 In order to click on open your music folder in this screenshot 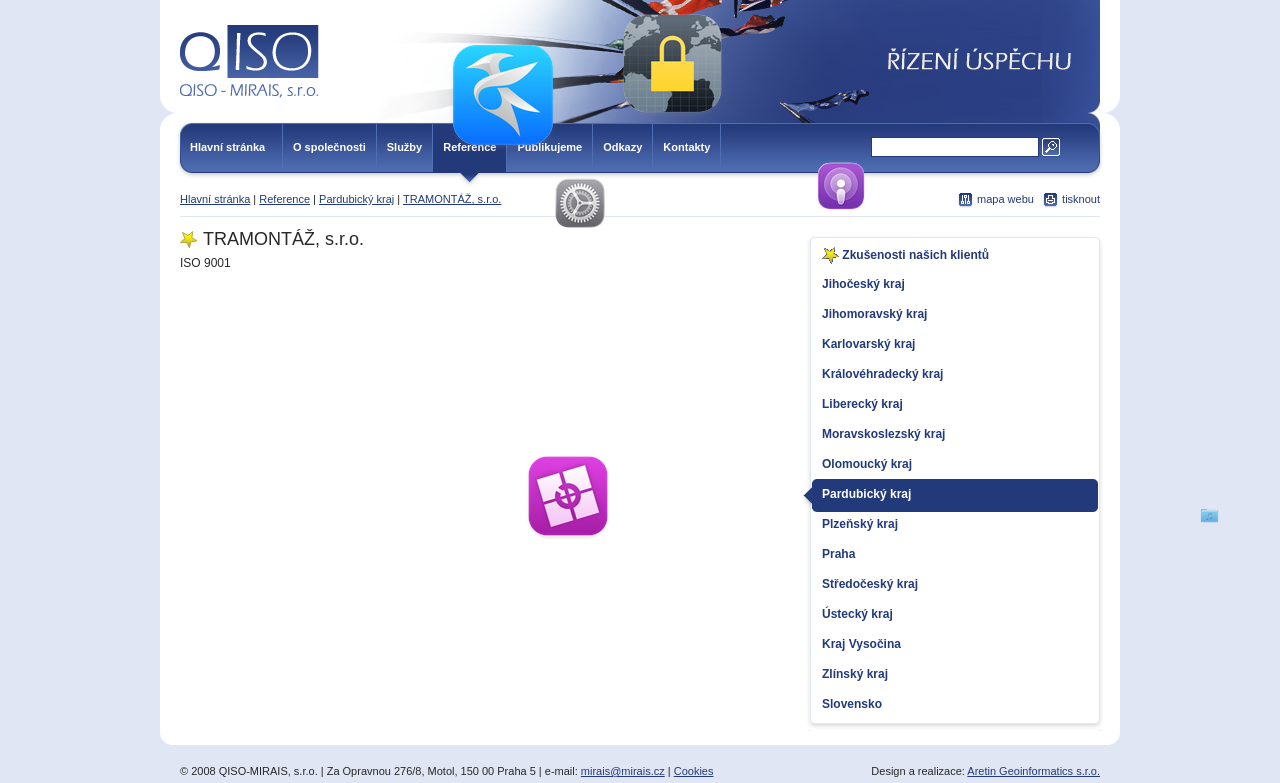, I will do `click(1209, 515)`.